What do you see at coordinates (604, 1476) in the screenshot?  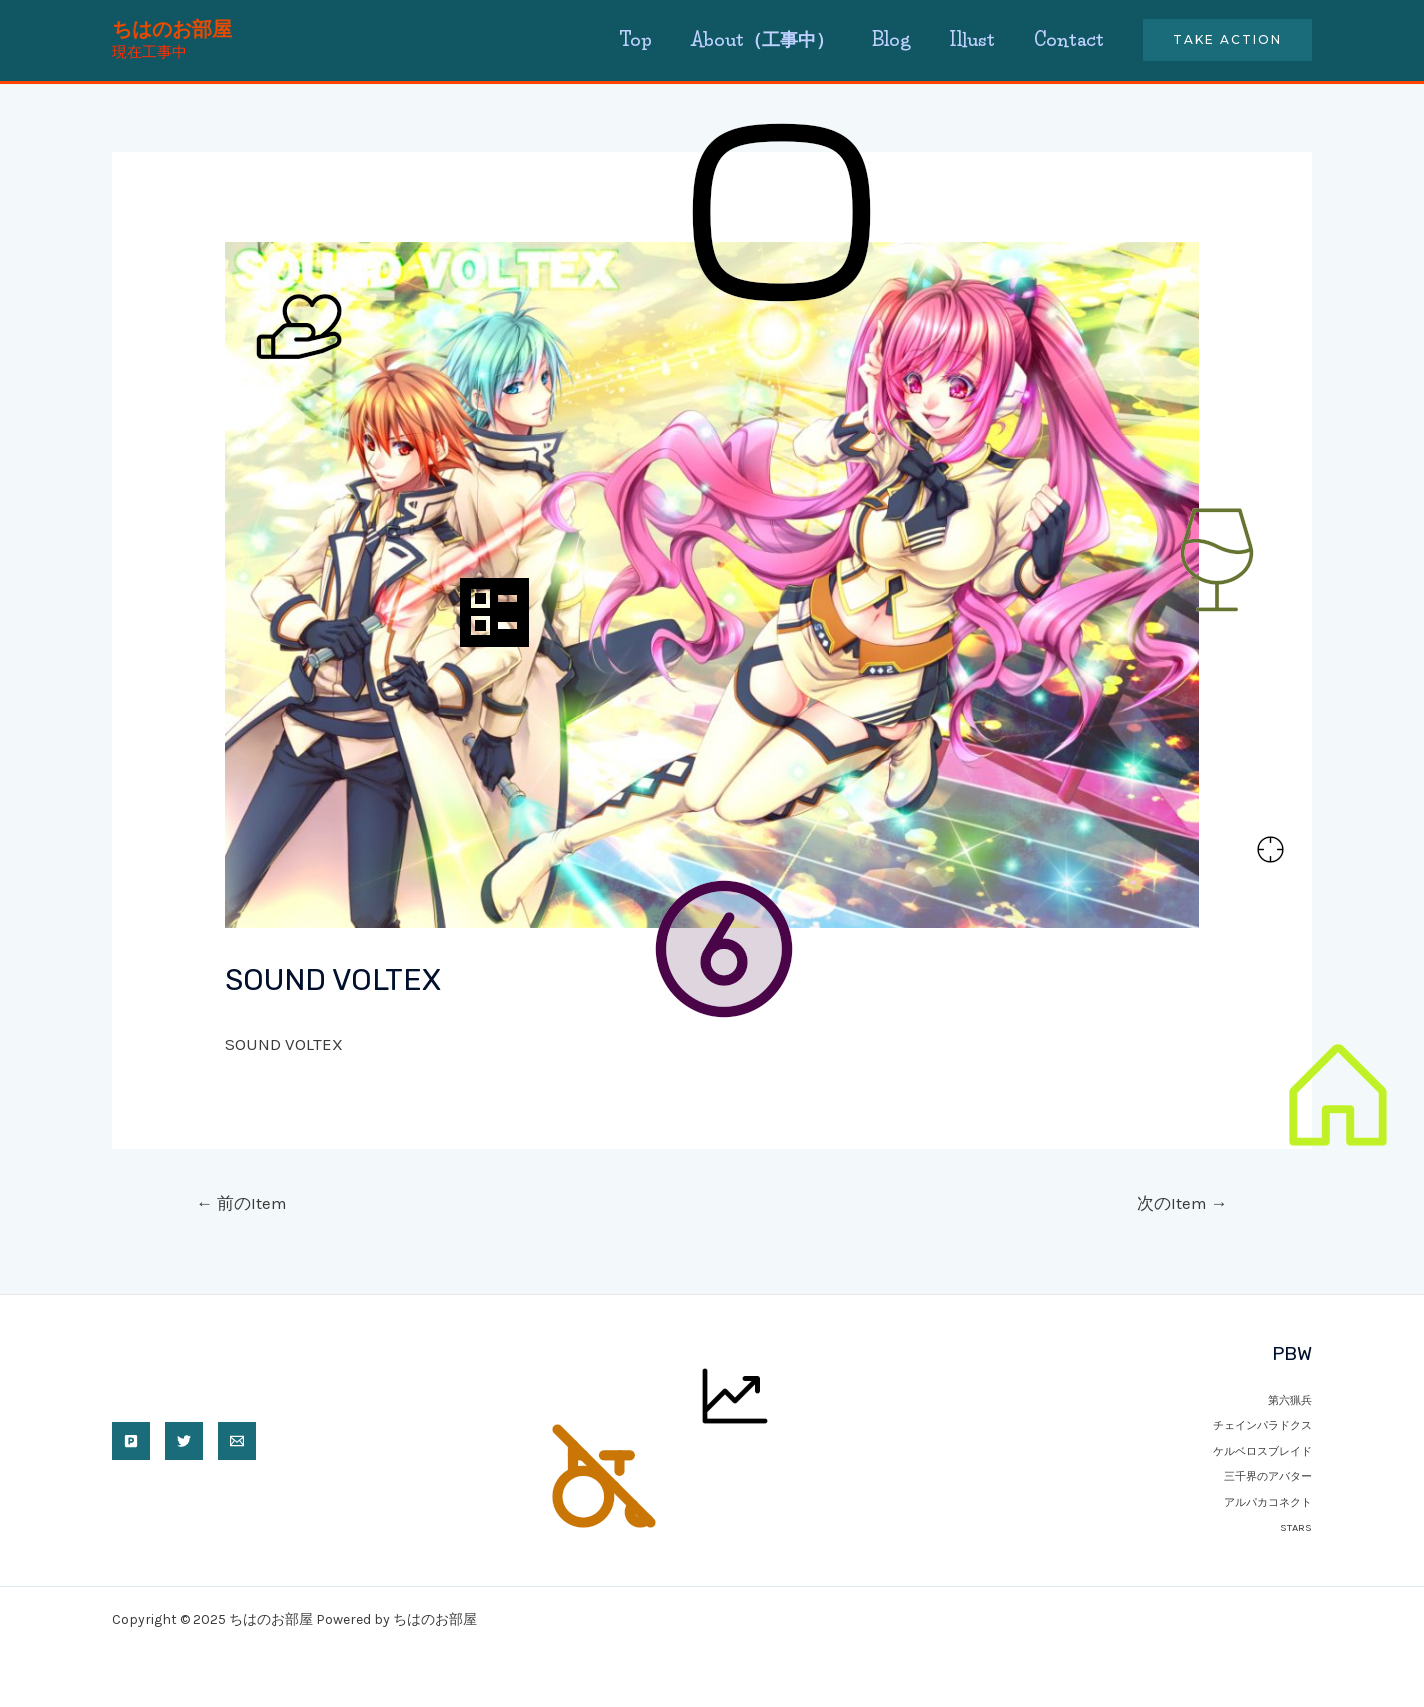 I see `indicates wheelchair accessibility is unavailable` at bounding box center [604, 1476].